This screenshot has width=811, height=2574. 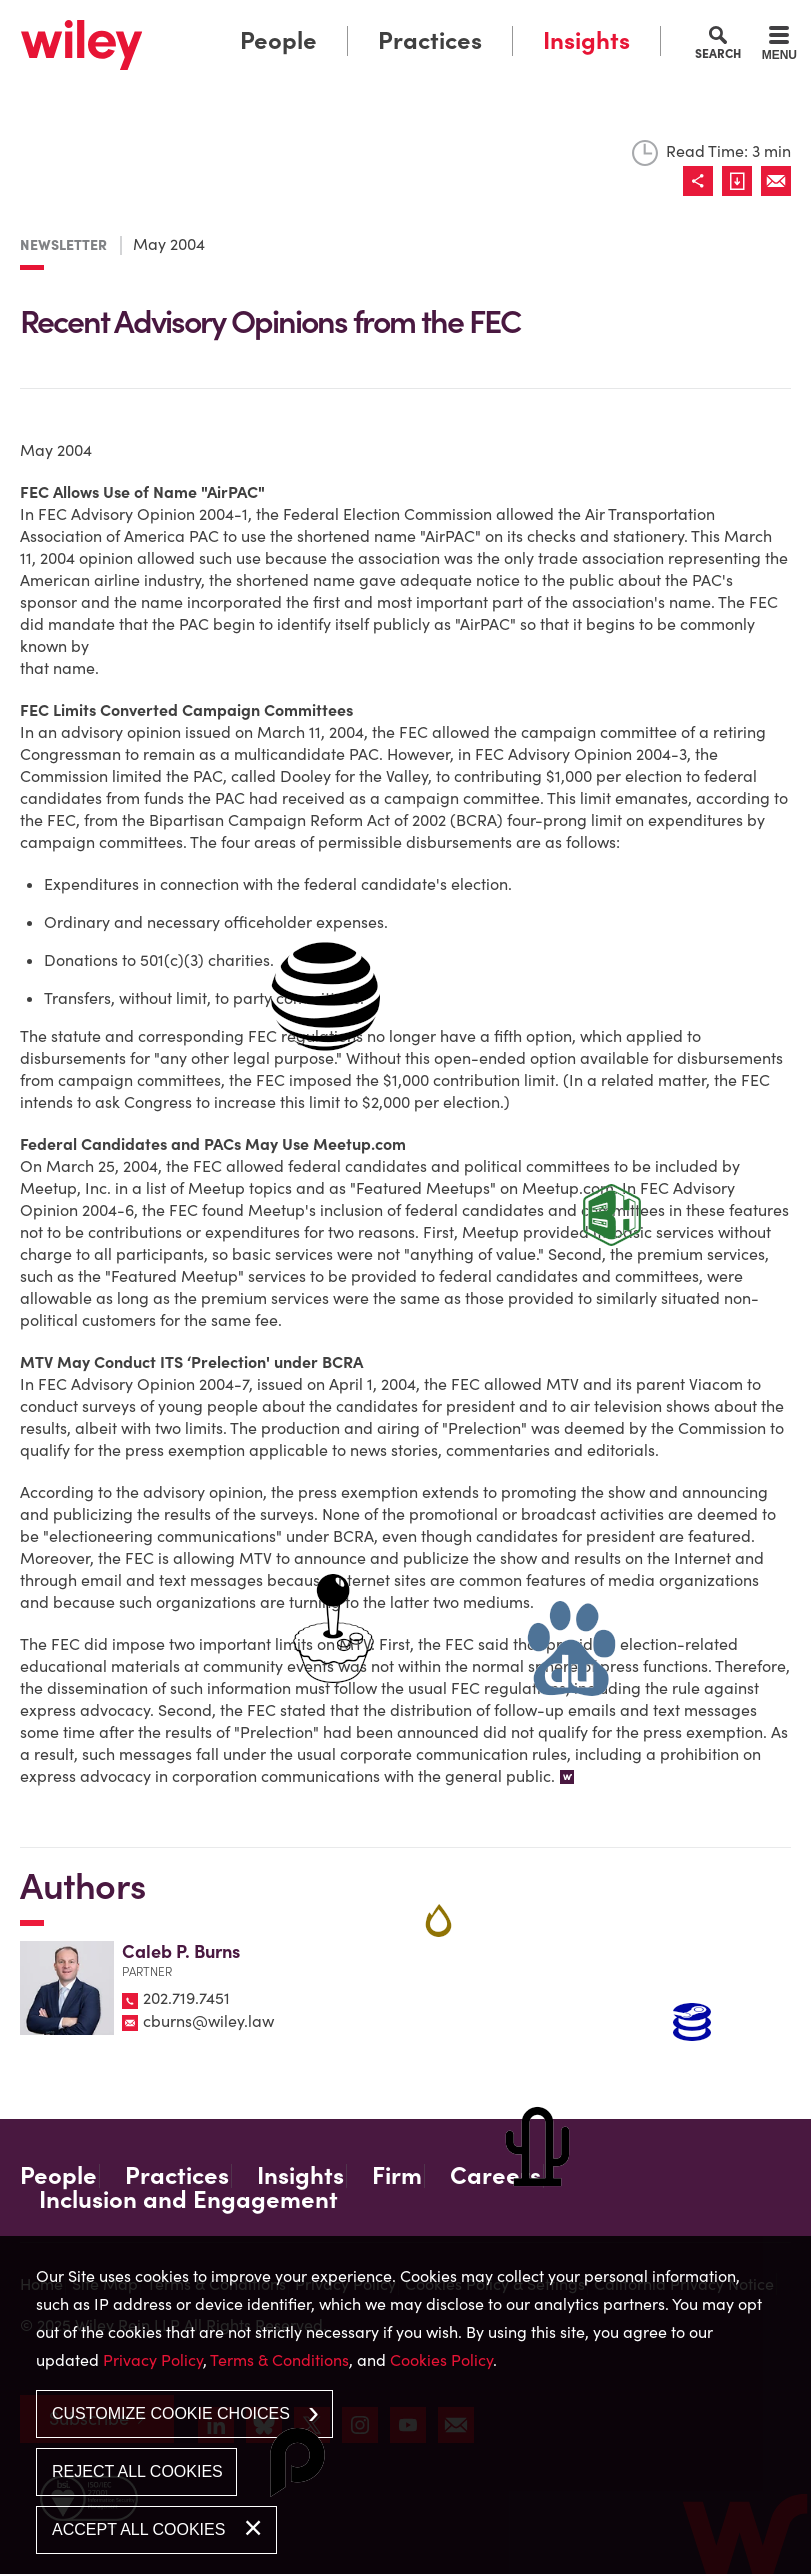 I want to click on visit steamdb website for steam game statistics, so click(x=692, y=2022).